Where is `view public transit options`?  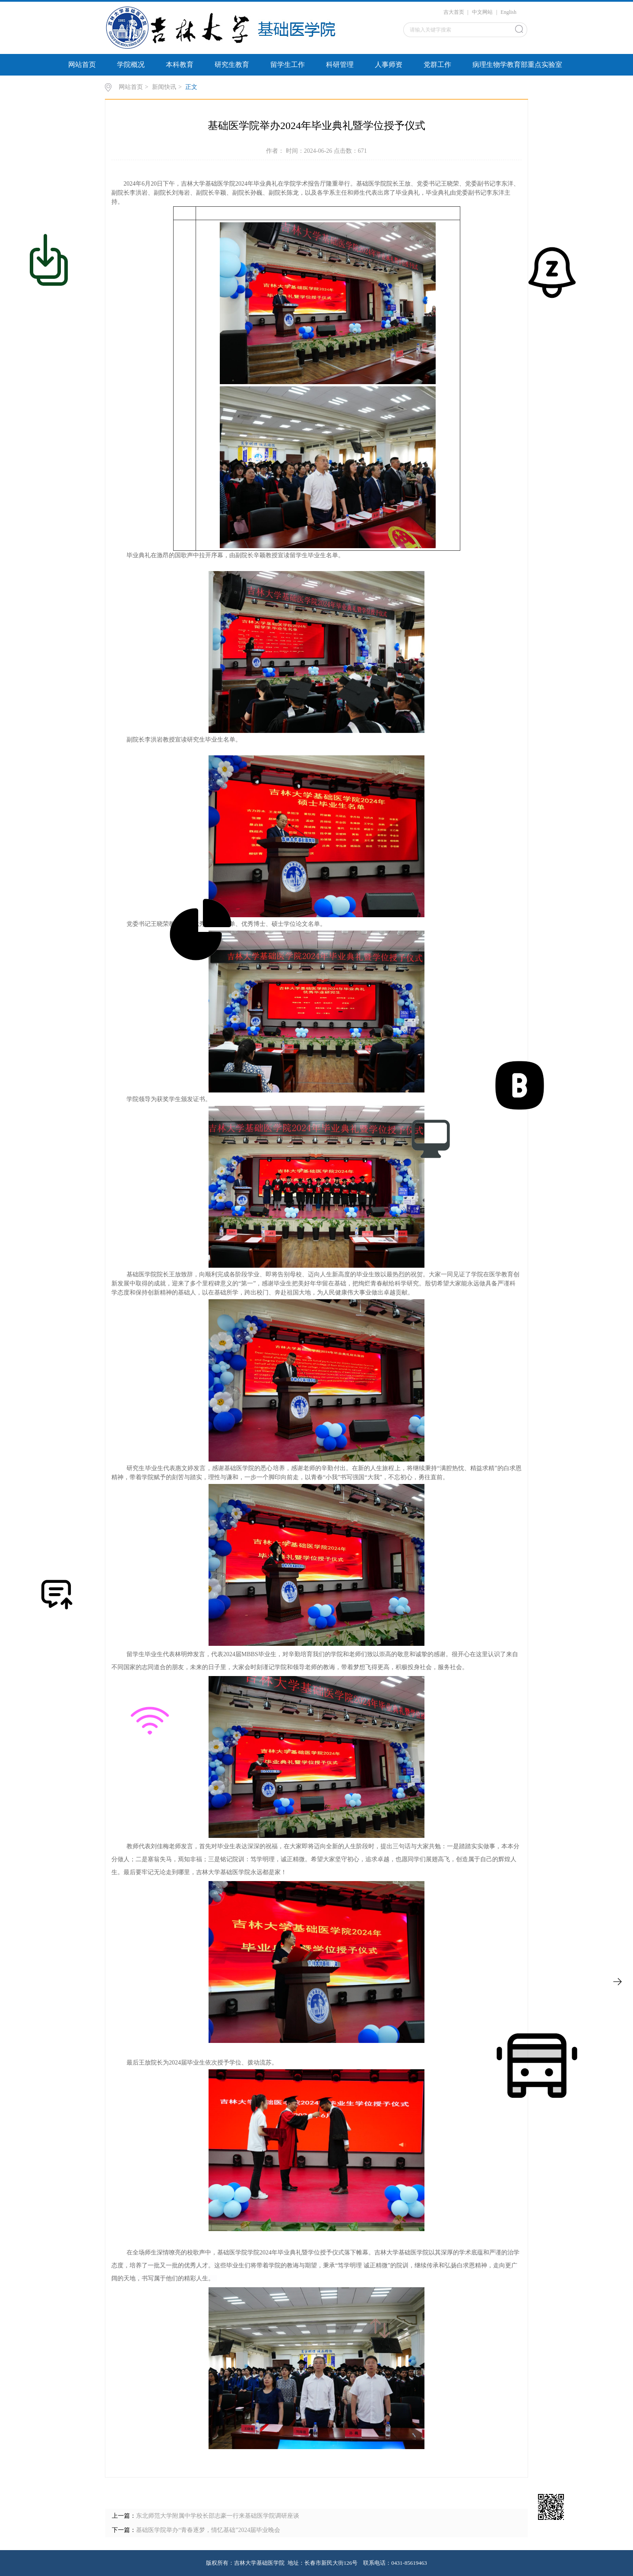 view public transit options is located at coordinates (537, 2065).